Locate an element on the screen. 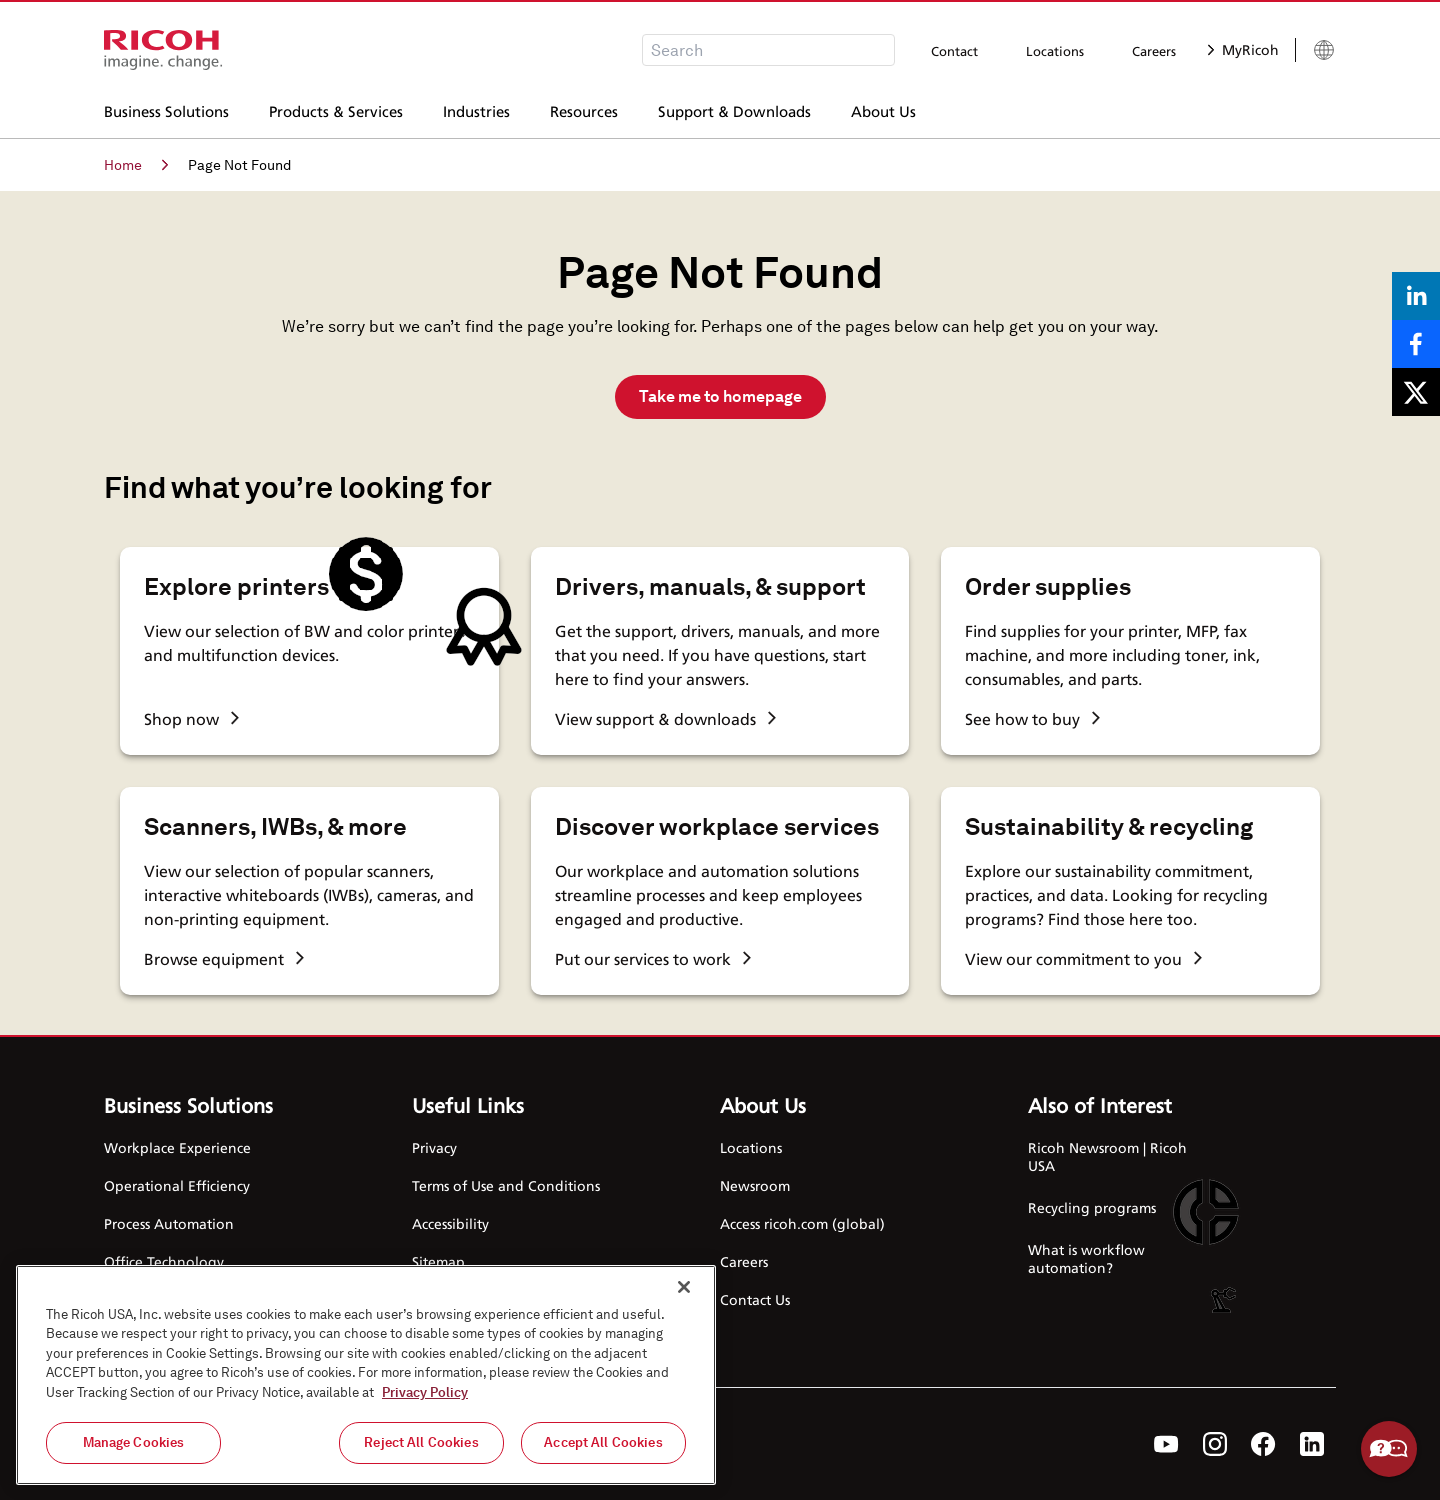 The height and width of the screenshot is (1500, 1440). view earnings or account balance is located at coordinates (366, 574).